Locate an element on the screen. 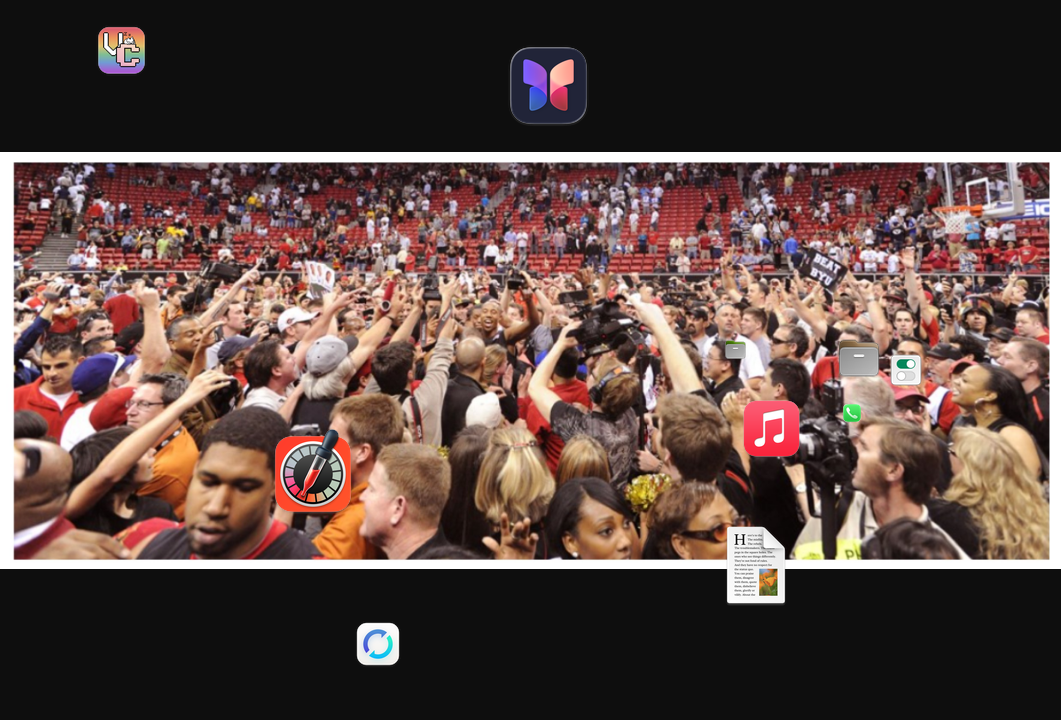 This screenshot has height=720, width=1061. open a document or text file is located at coordinates (756, 565).